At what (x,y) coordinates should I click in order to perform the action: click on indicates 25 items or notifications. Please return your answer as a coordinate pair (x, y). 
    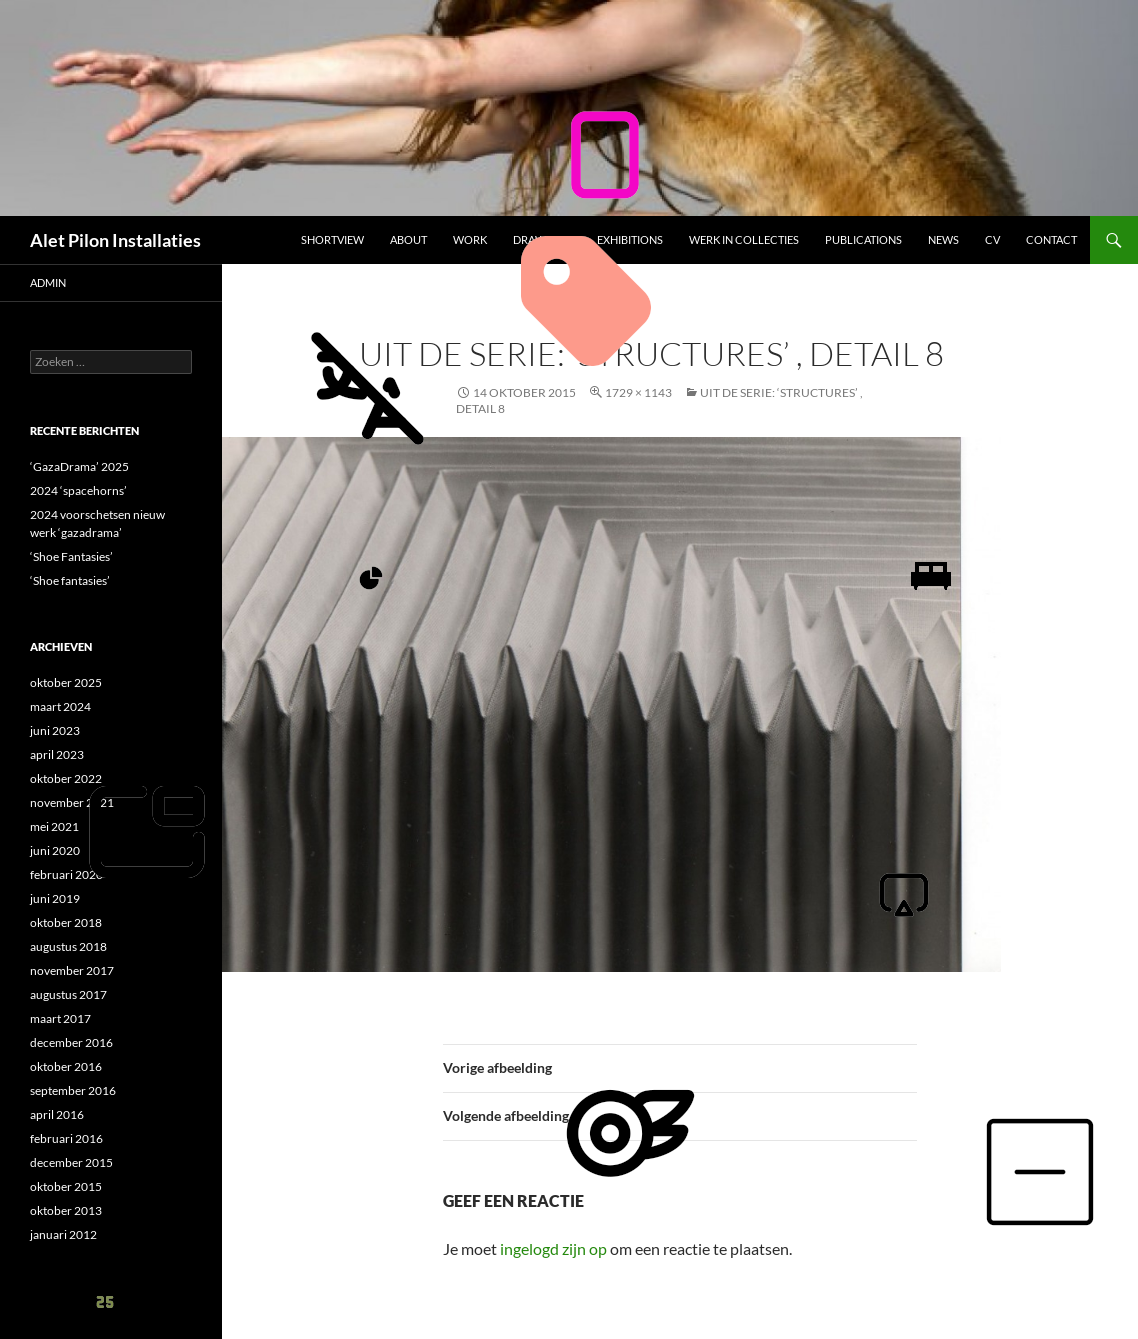
    Looking at the image, I should click on (105, 1302).